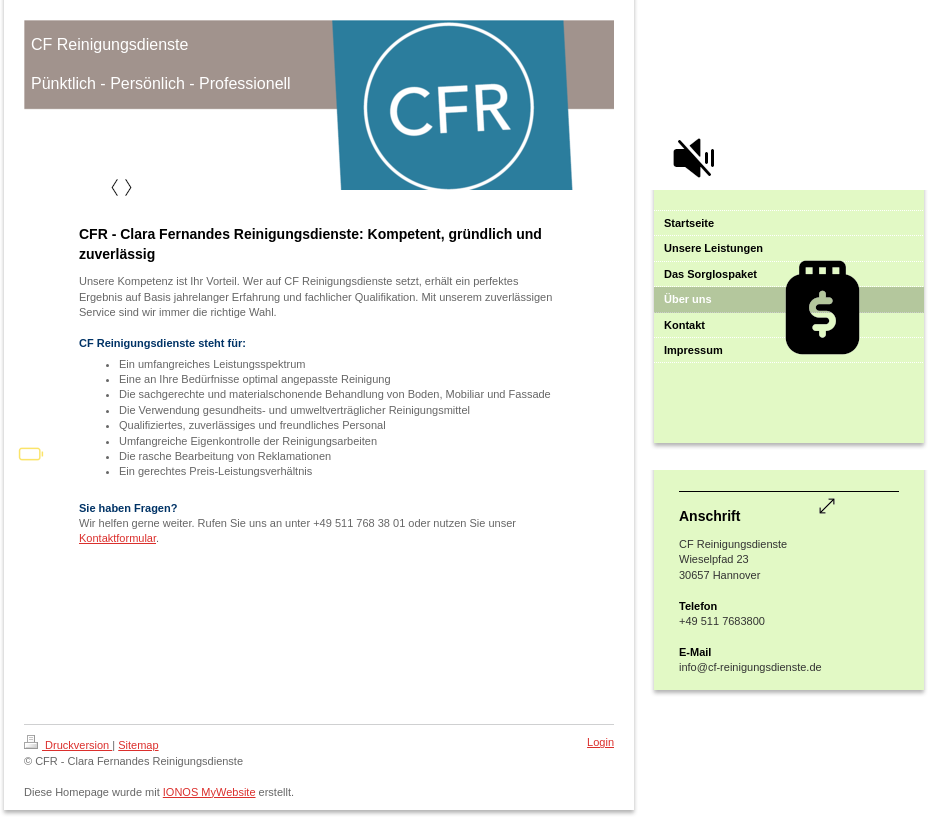 The width and height of the screenshot is (928, 817). I want to click on mute audio or sound, so click(693, 158).